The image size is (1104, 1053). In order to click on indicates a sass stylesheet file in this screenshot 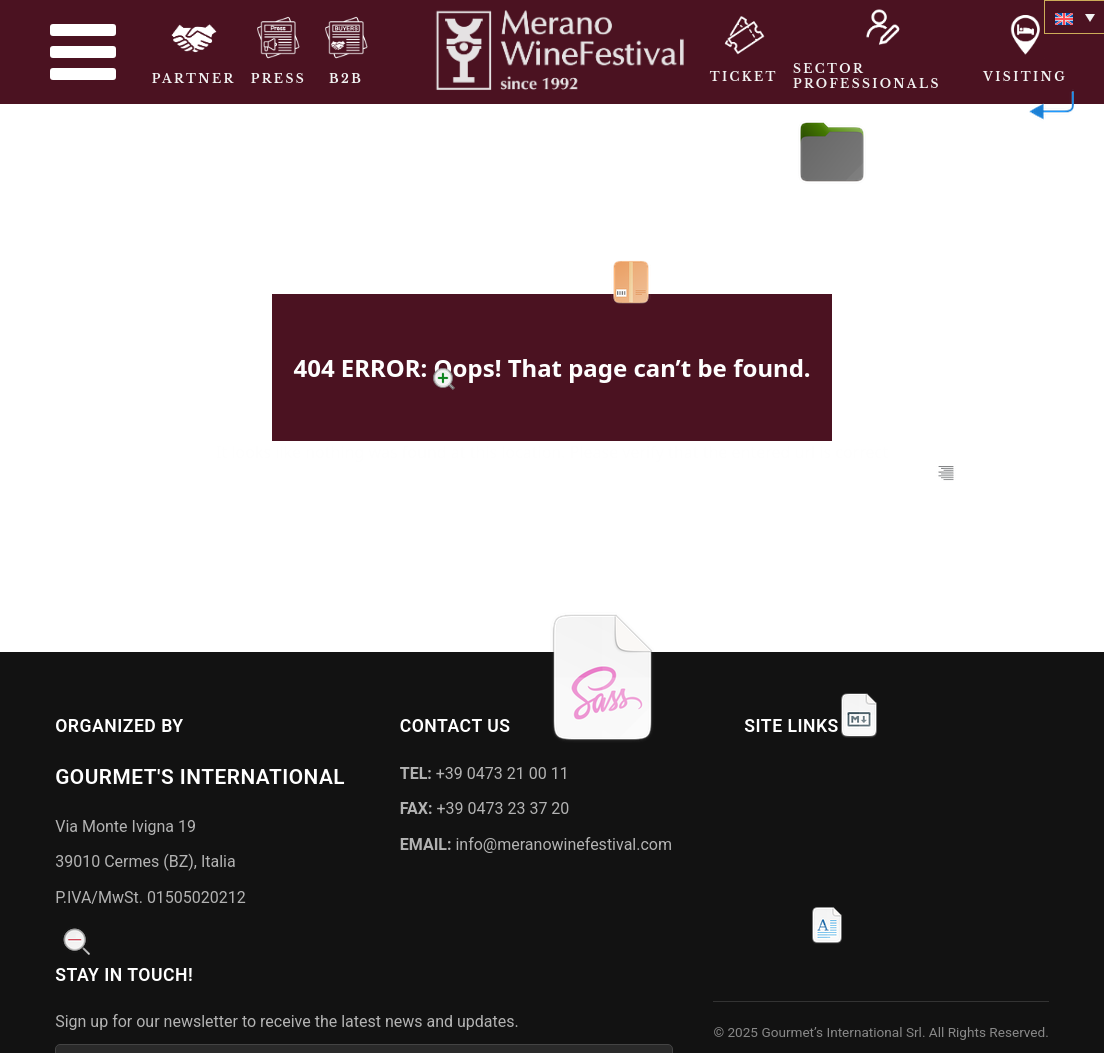, I will do `click(602, 677)`.